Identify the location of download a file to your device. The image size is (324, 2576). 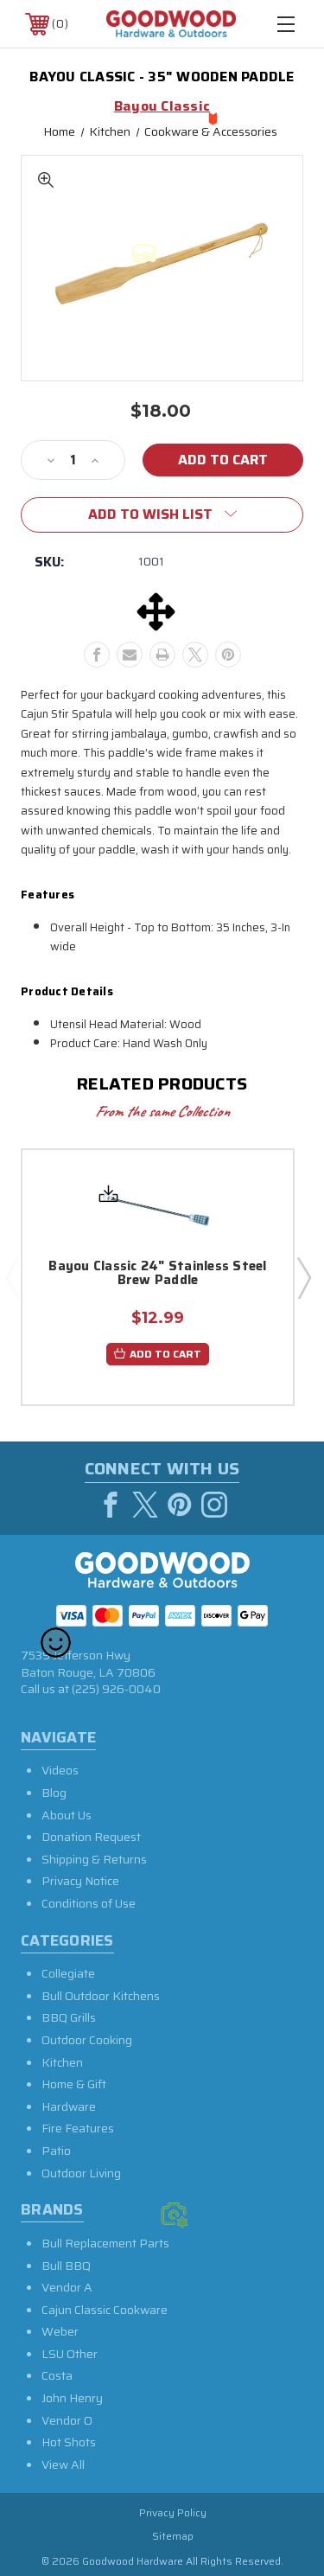
(108, 1194).